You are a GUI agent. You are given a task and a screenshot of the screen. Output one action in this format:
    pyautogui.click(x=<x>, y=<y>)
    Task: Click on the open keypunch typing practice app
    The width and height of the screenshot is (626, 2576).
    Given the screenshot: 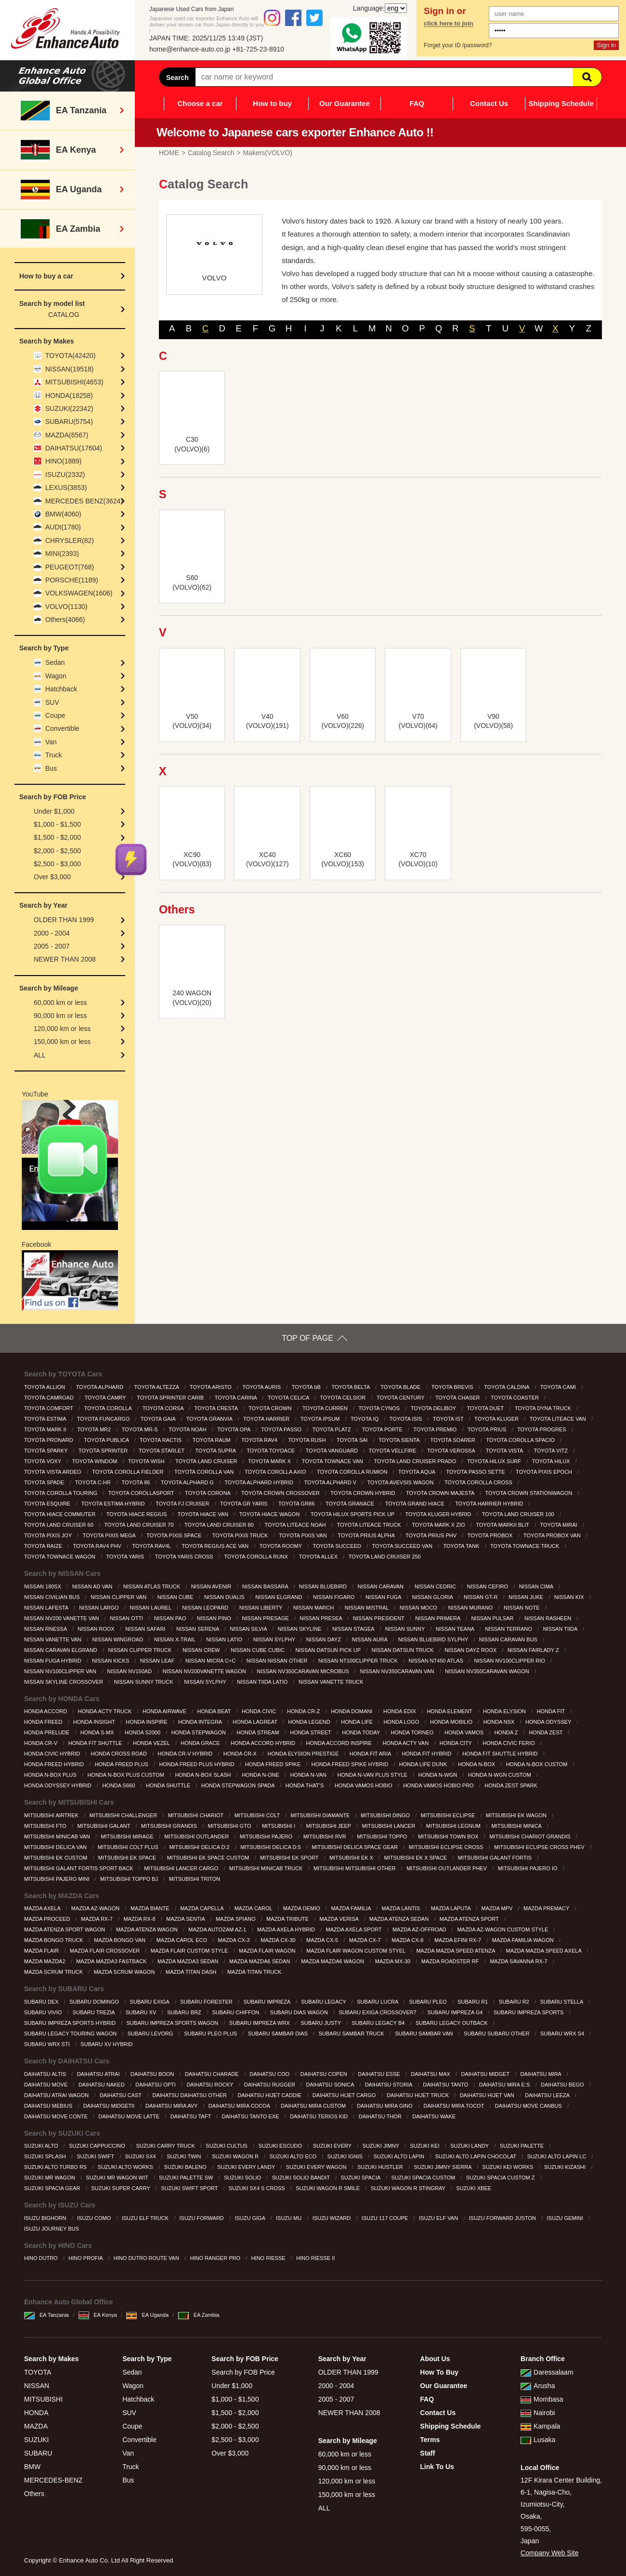 What is the action you would take?
    pyautogui.click(x=131, y=859)
    